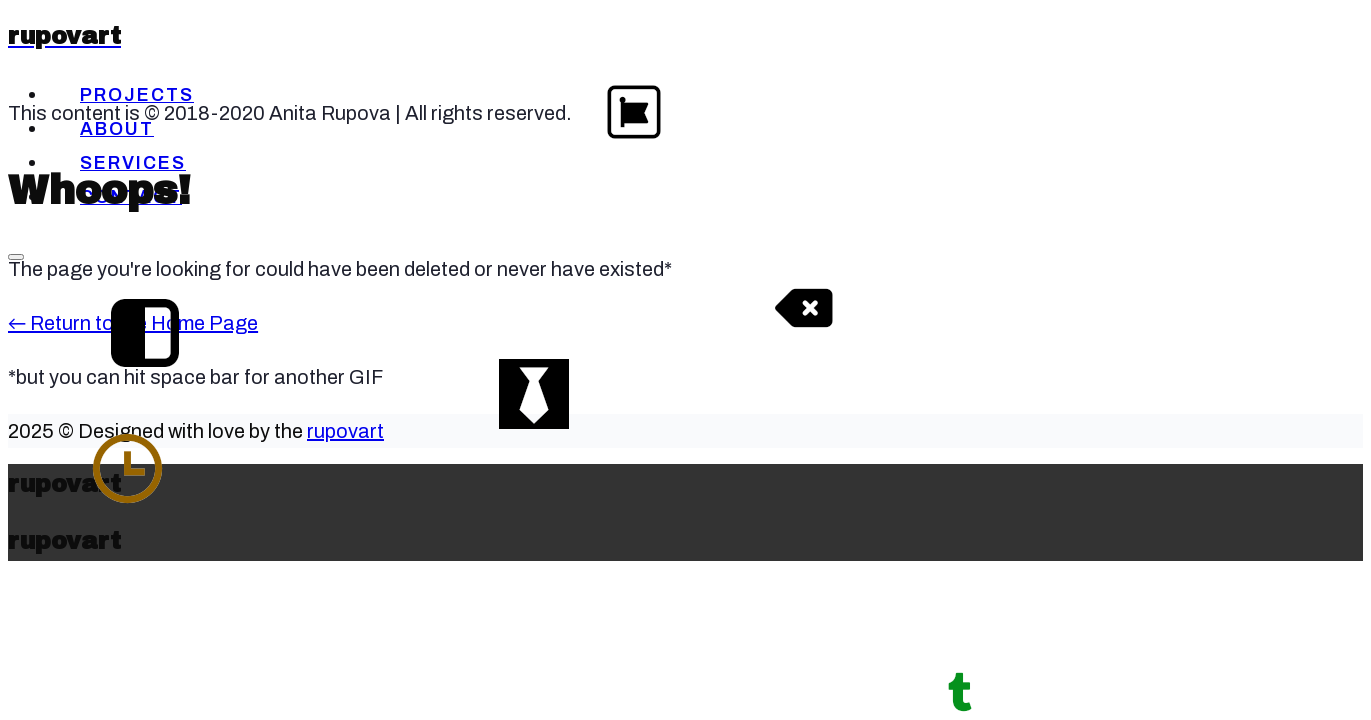  Describe the element at coordinates (960, 692) in the screenshot. I see `open tumblr app` at that location.